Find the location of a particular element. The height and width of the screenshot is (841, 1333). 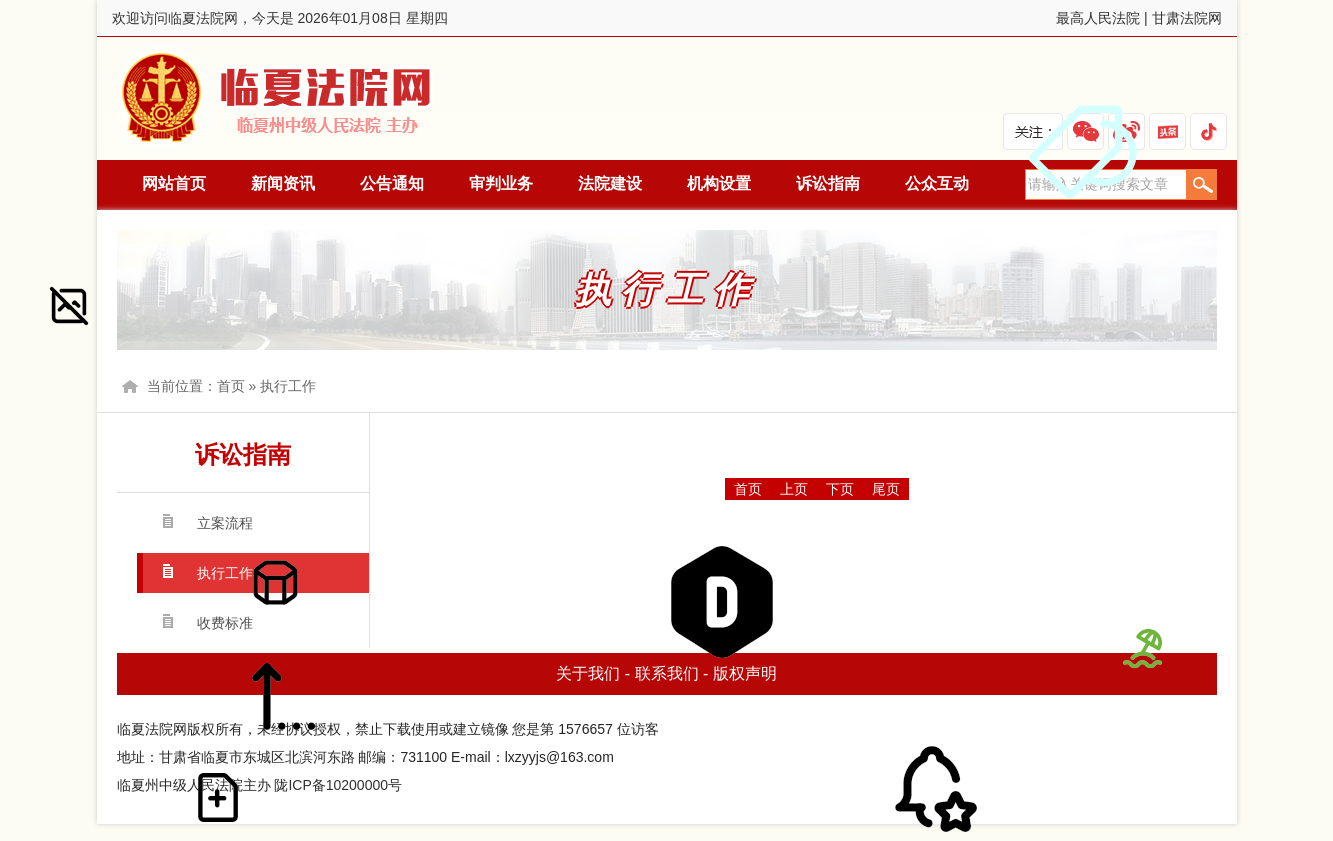

view beach or coastal locations is located at coordinates (1142, 648).